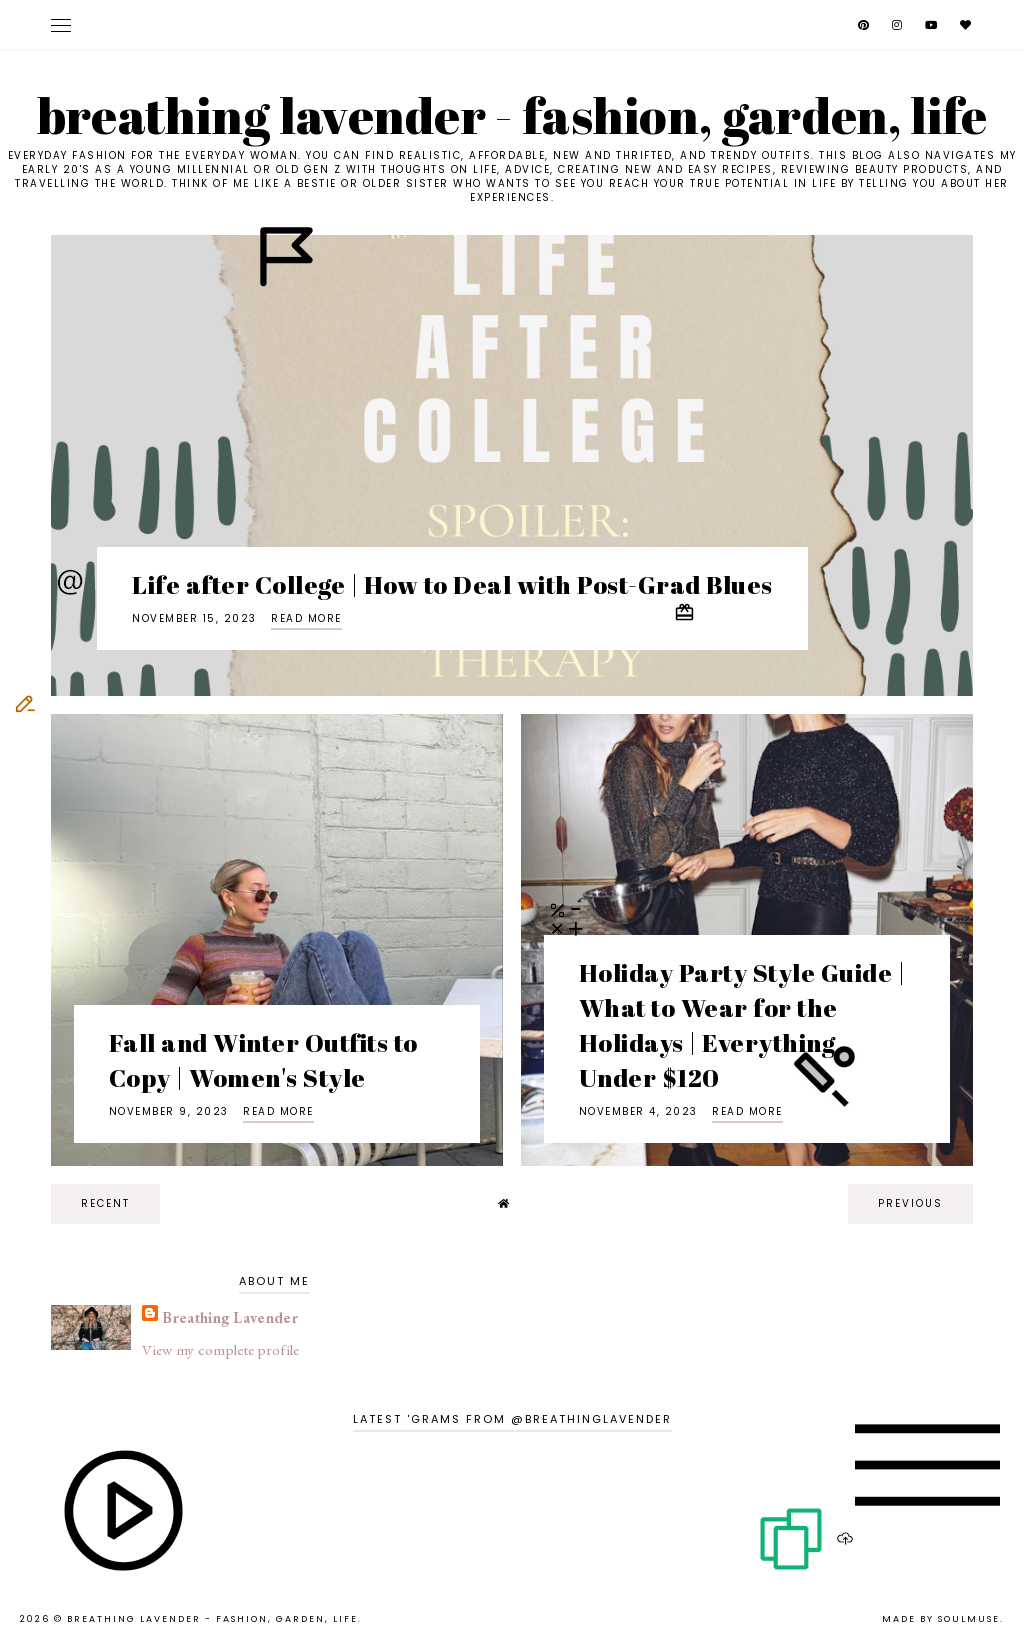 The image size is (1024, 1646). I want to click on play media or start video playback, so click(124, 1510).